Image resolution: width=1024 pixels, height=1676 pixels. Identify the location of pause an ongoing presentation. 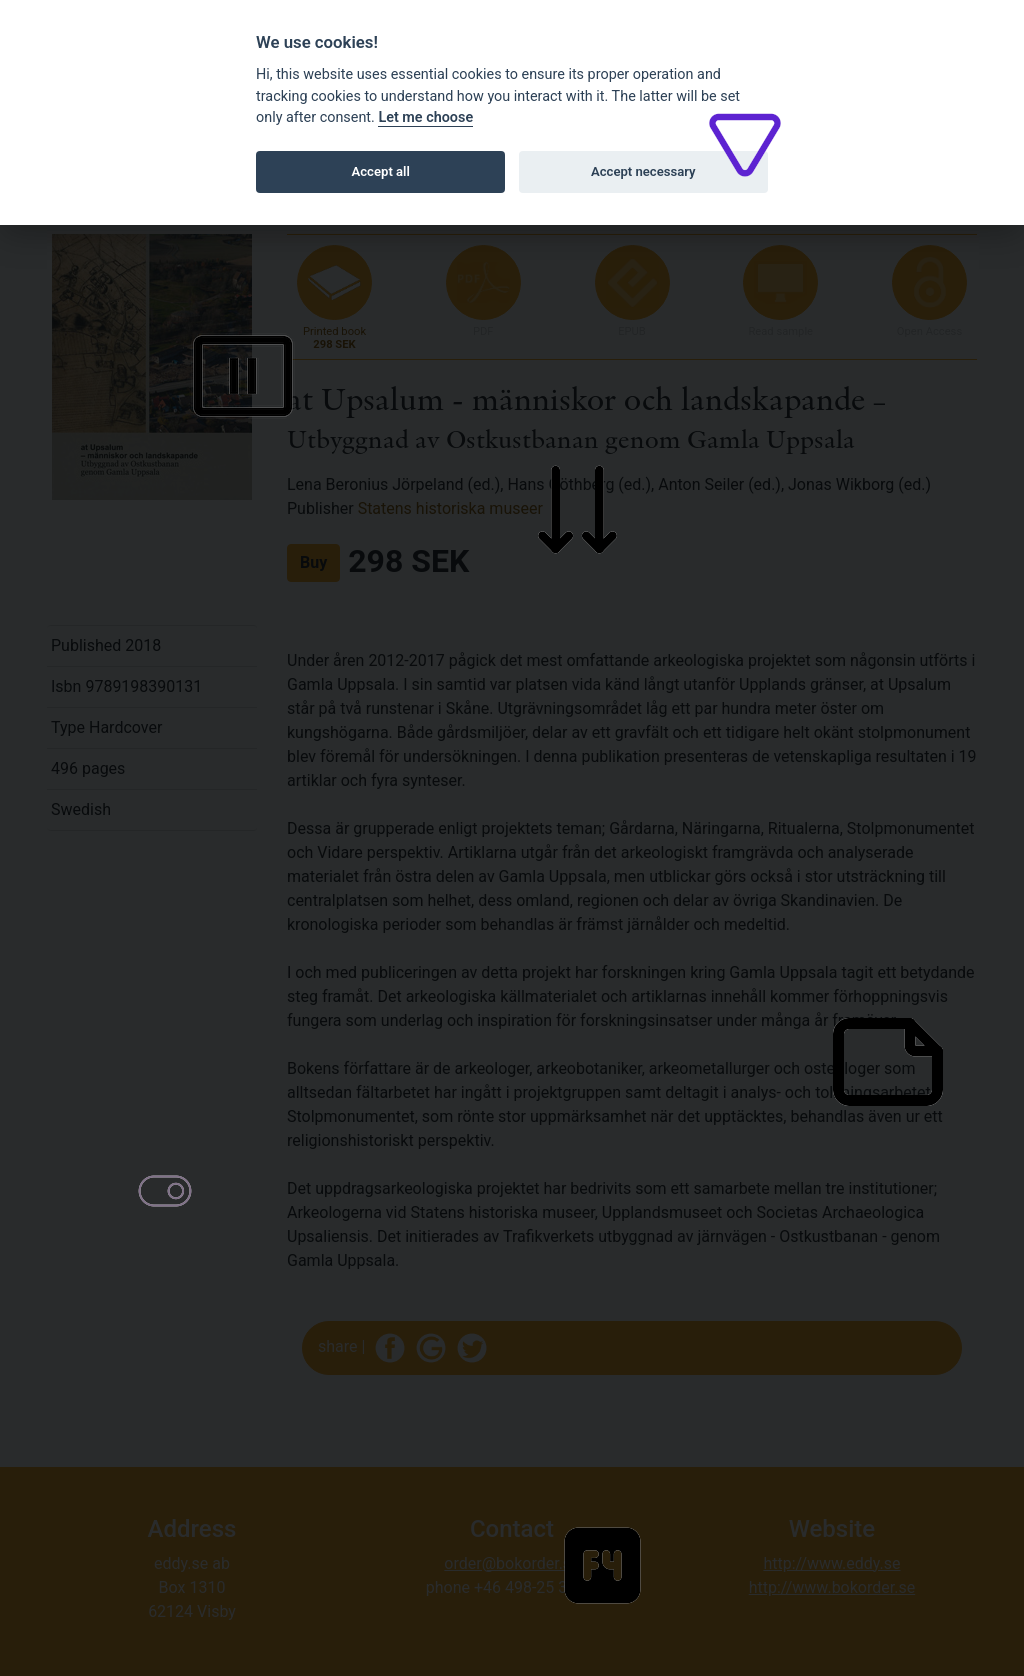
(243, 376).